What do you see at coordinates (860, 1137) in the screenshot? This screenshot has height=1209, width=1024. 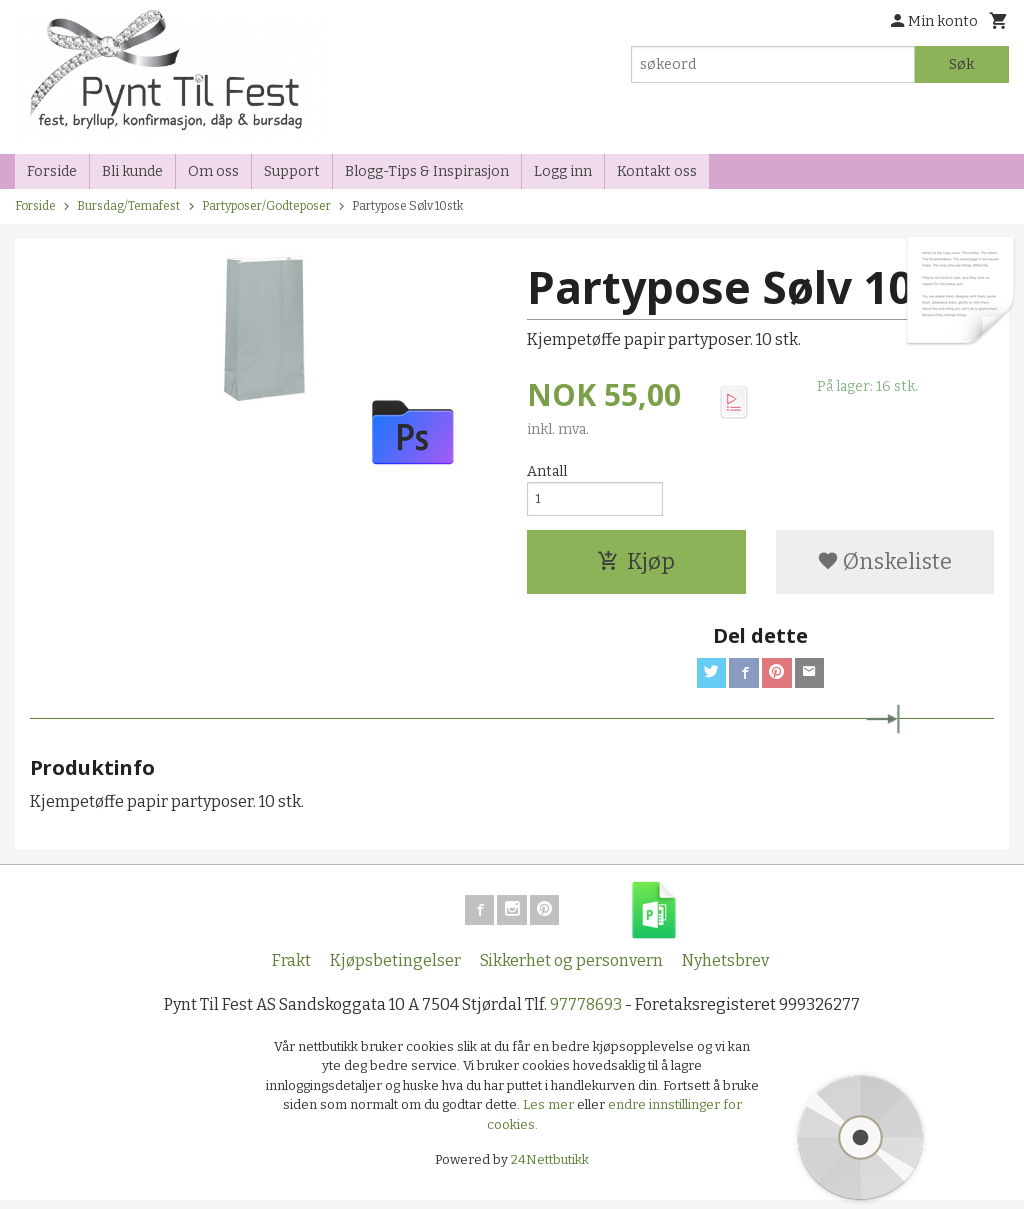 I see `access CD/DVD drive or optical media` at bounding box center [860, 1137].